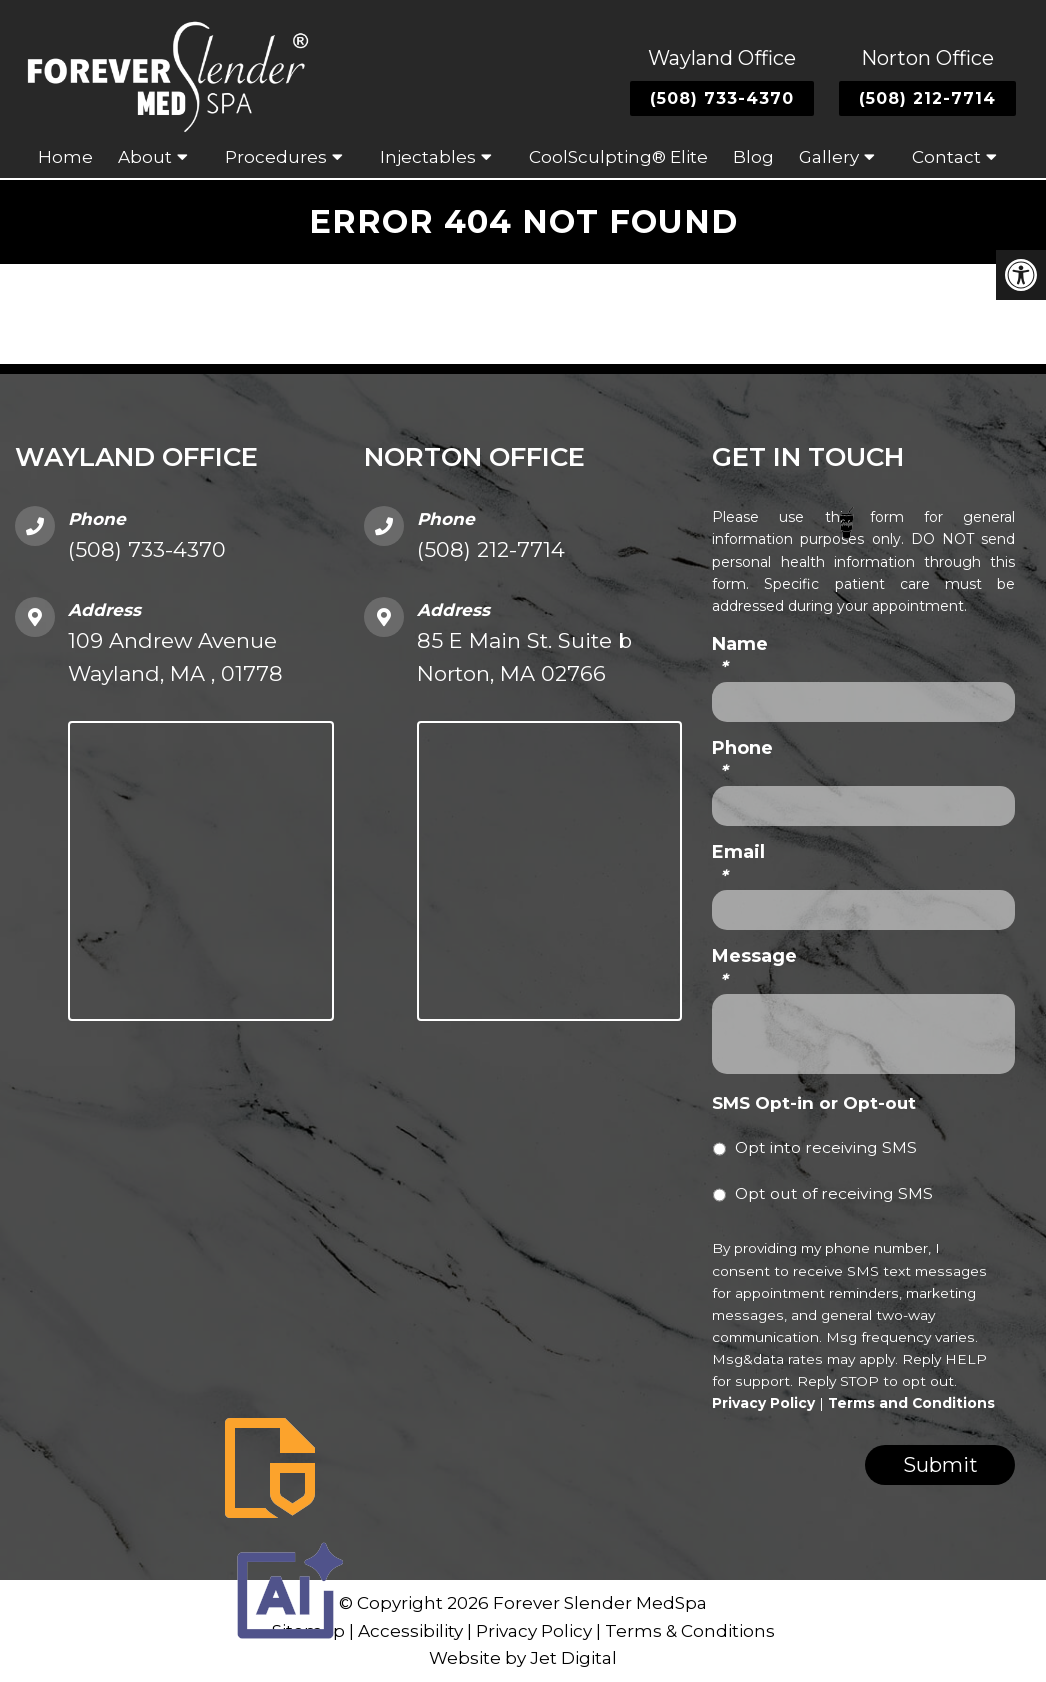 This screenshot has height=1682, width=1046. What do you see at coordinates (285, 1595) in the screenshot?
I see `generate content using AI` at bounding box center [285, 1595].